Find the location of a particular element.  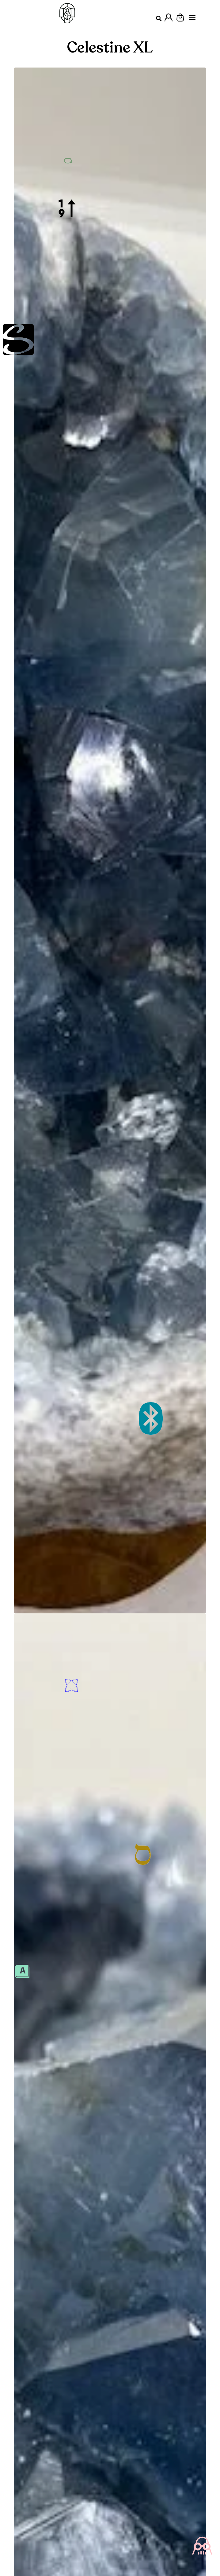

toggle bluetooth connectivity on or off is located at coordinates (151, 1418).